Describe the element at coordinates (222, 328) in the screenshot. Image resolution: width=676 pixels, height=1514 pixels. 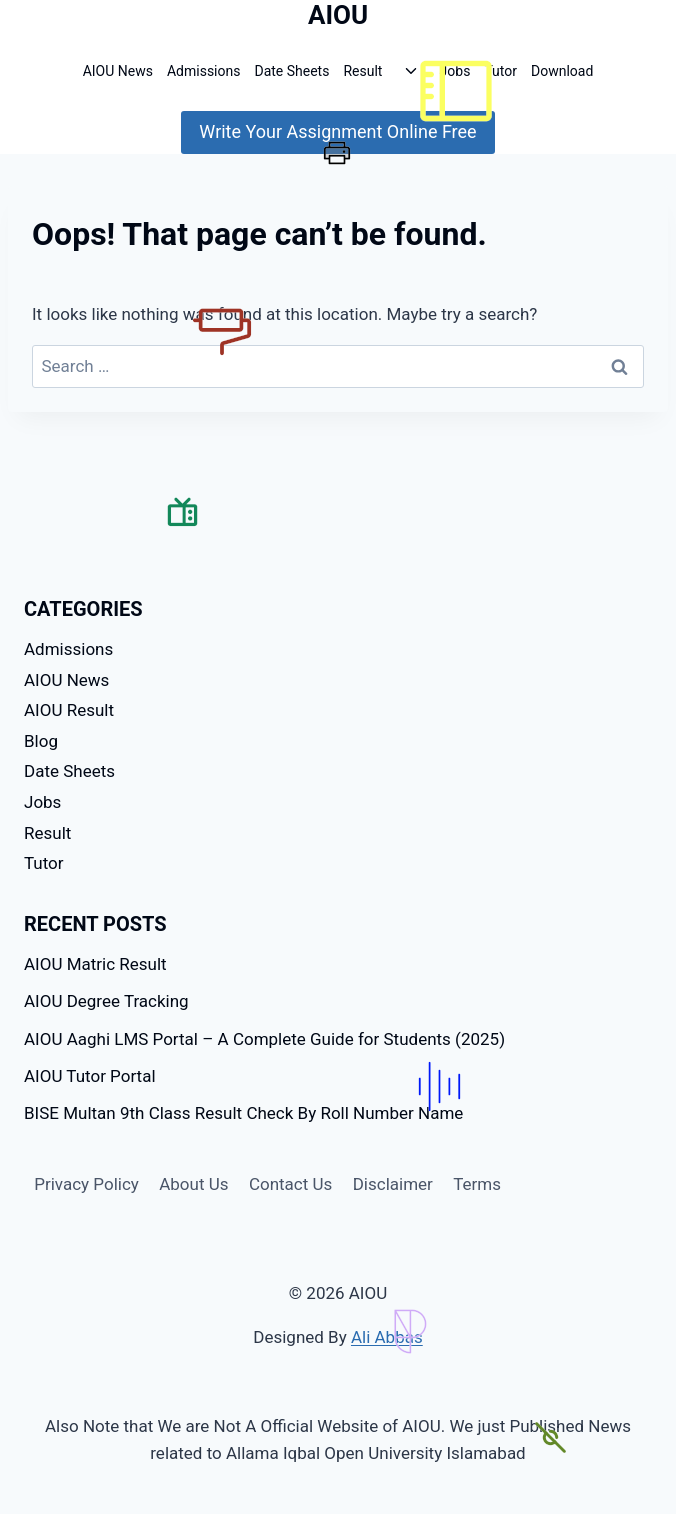
I see `customize theme or appearance settings` at that location.